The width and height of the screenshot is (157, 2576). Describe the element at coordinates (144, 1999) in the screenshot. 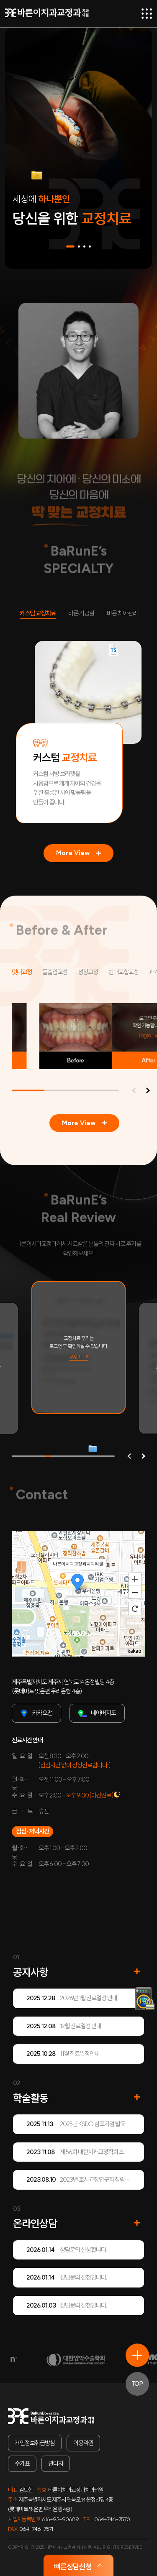

I see `locked RAID 10 storage volume` at that location.